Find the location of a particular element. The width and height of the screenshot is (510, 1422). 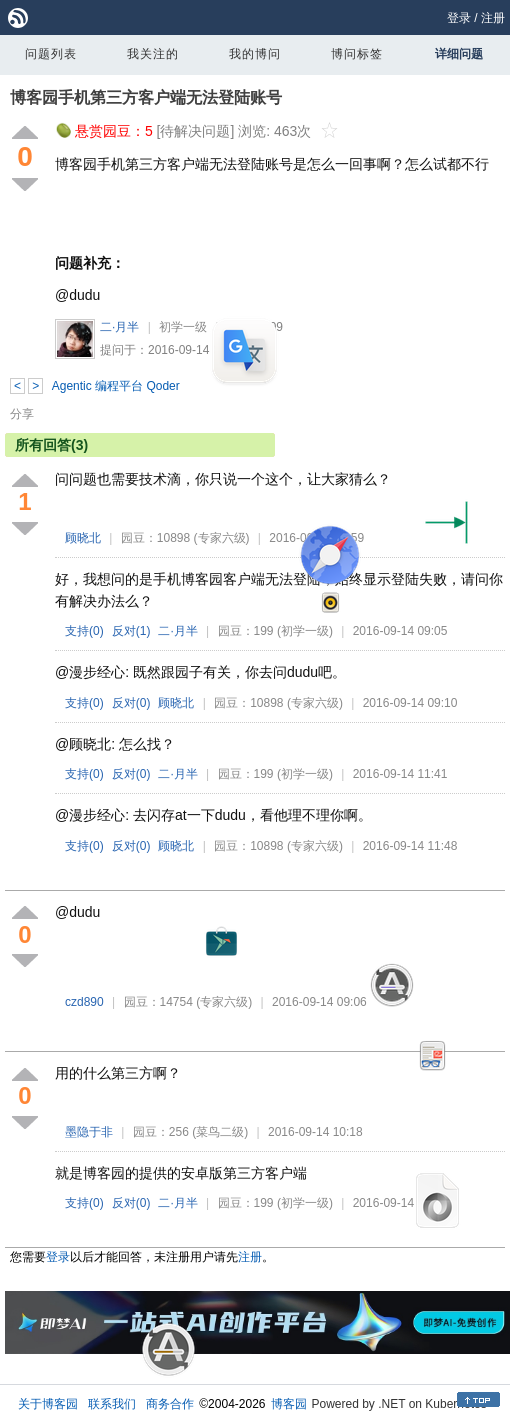

open evince document viewer is located at coordinates (432, 1055).